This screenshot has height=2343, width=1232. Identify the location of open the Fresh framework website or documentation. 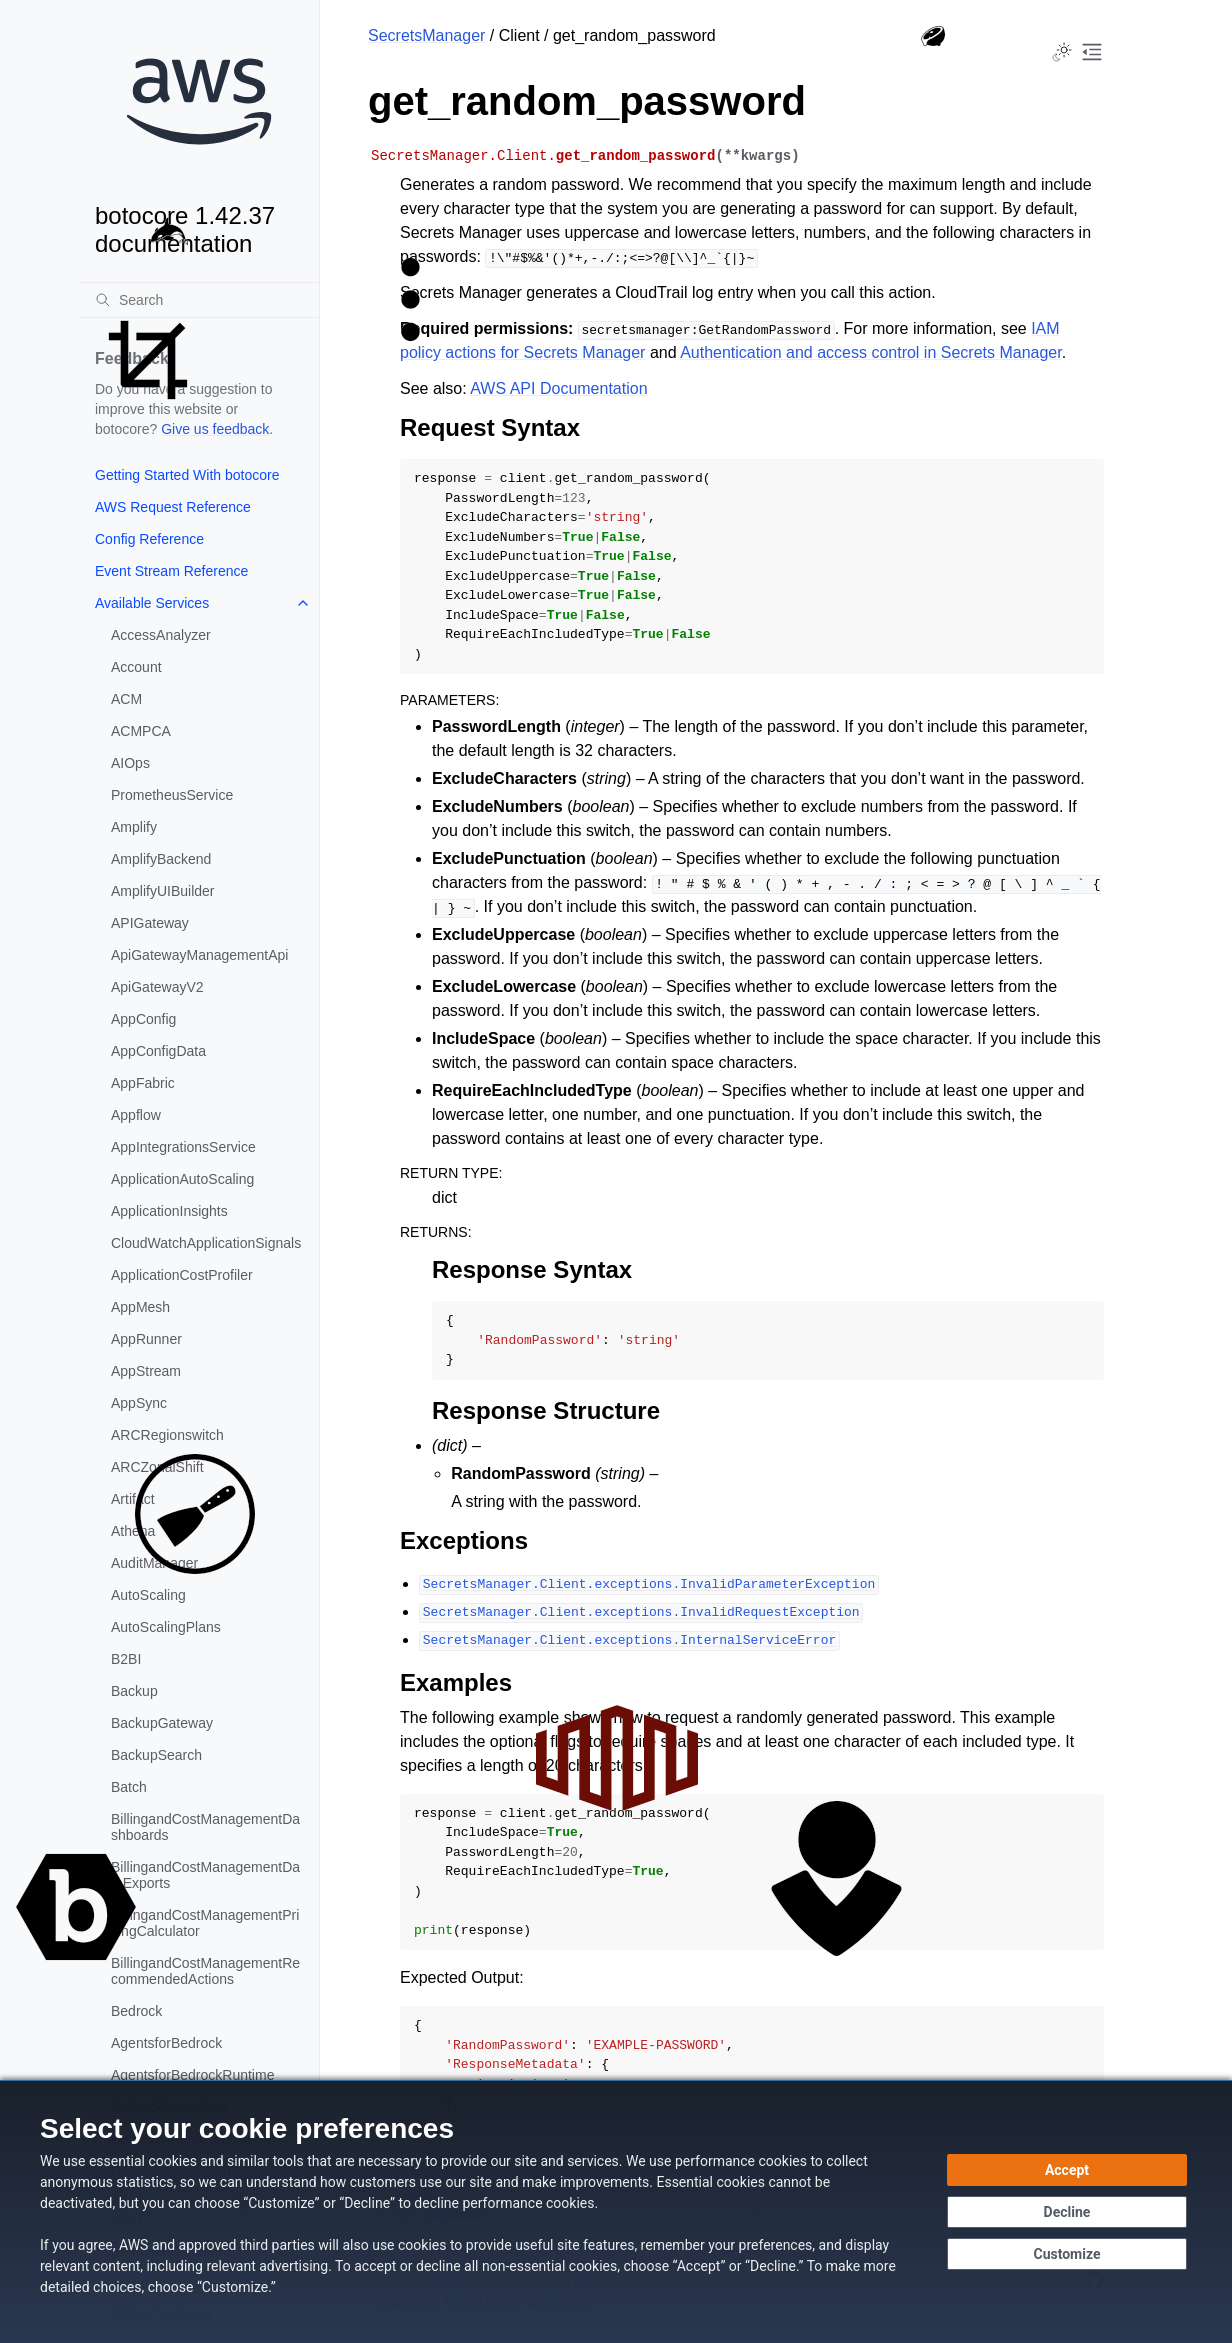
(933, 36).